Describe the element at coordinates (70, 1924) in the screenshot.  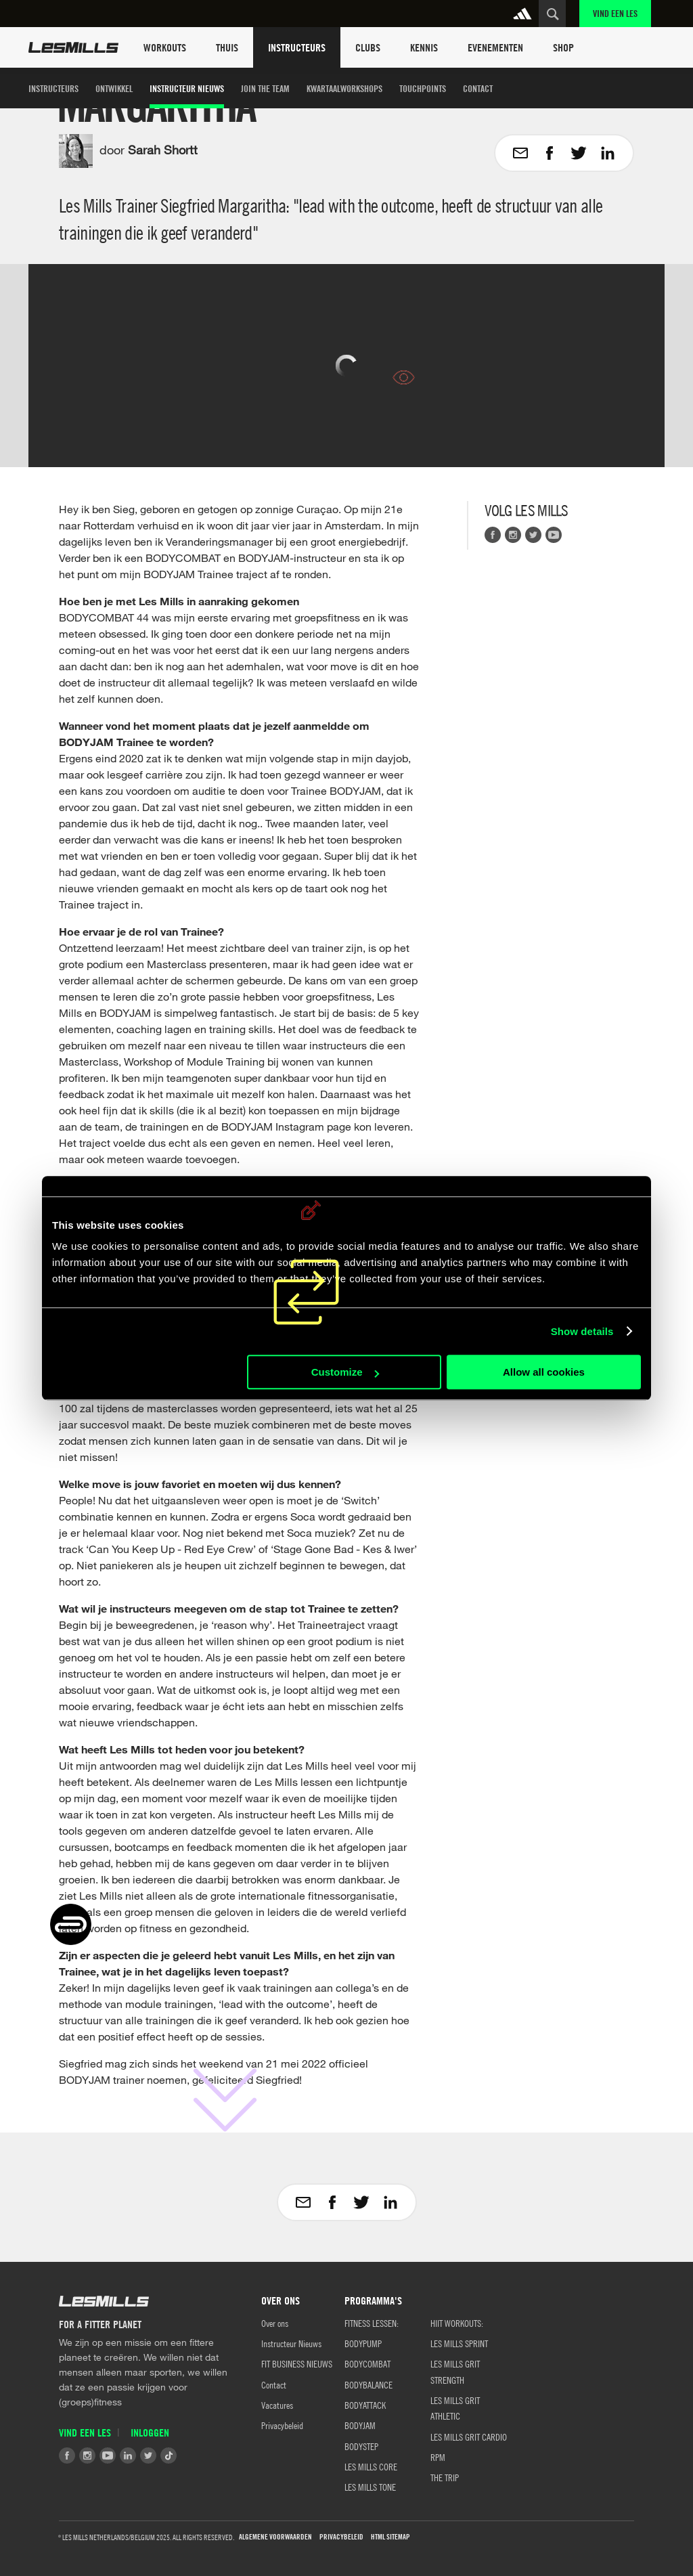
I see `attach a file to your message` at that location.